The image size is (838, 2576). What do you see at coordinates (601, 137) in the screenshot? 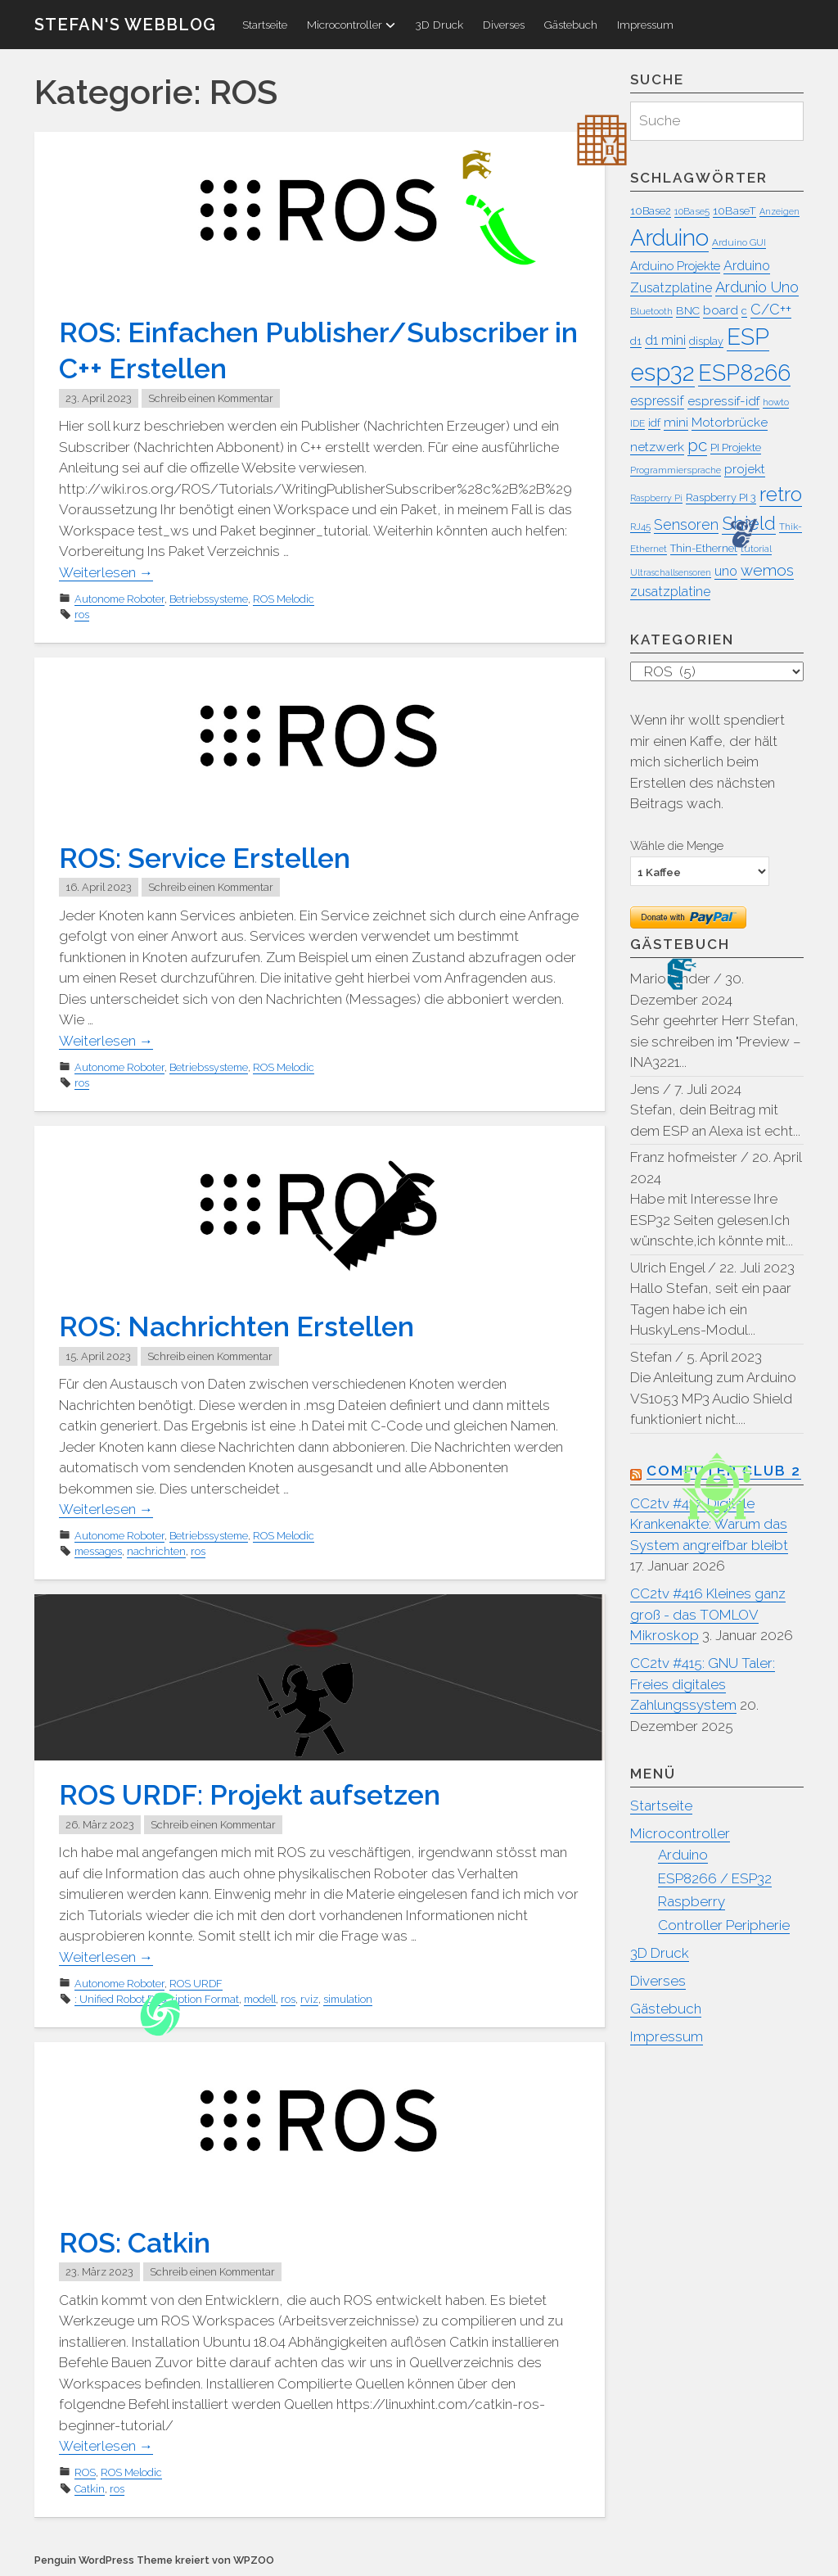
I see `indicates a trapped or captured state` at bounding box center [601, 137].